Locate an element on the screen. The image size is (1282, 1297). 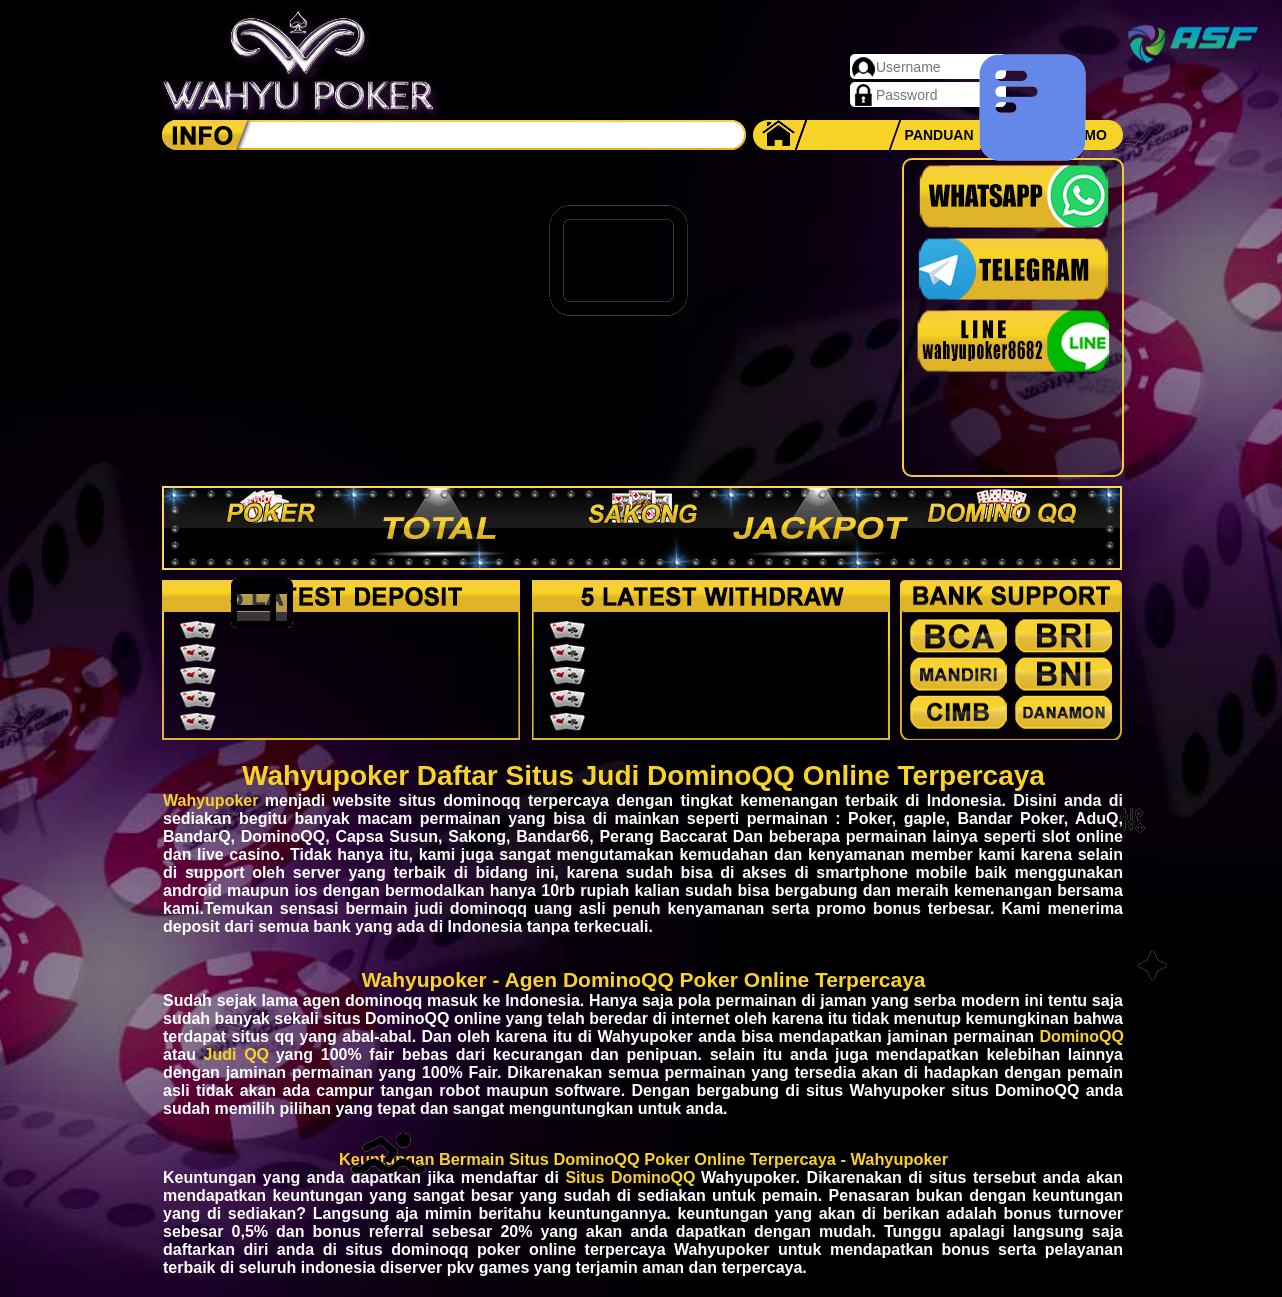
select or define a rectangular area is located at coordinates (618, 260).